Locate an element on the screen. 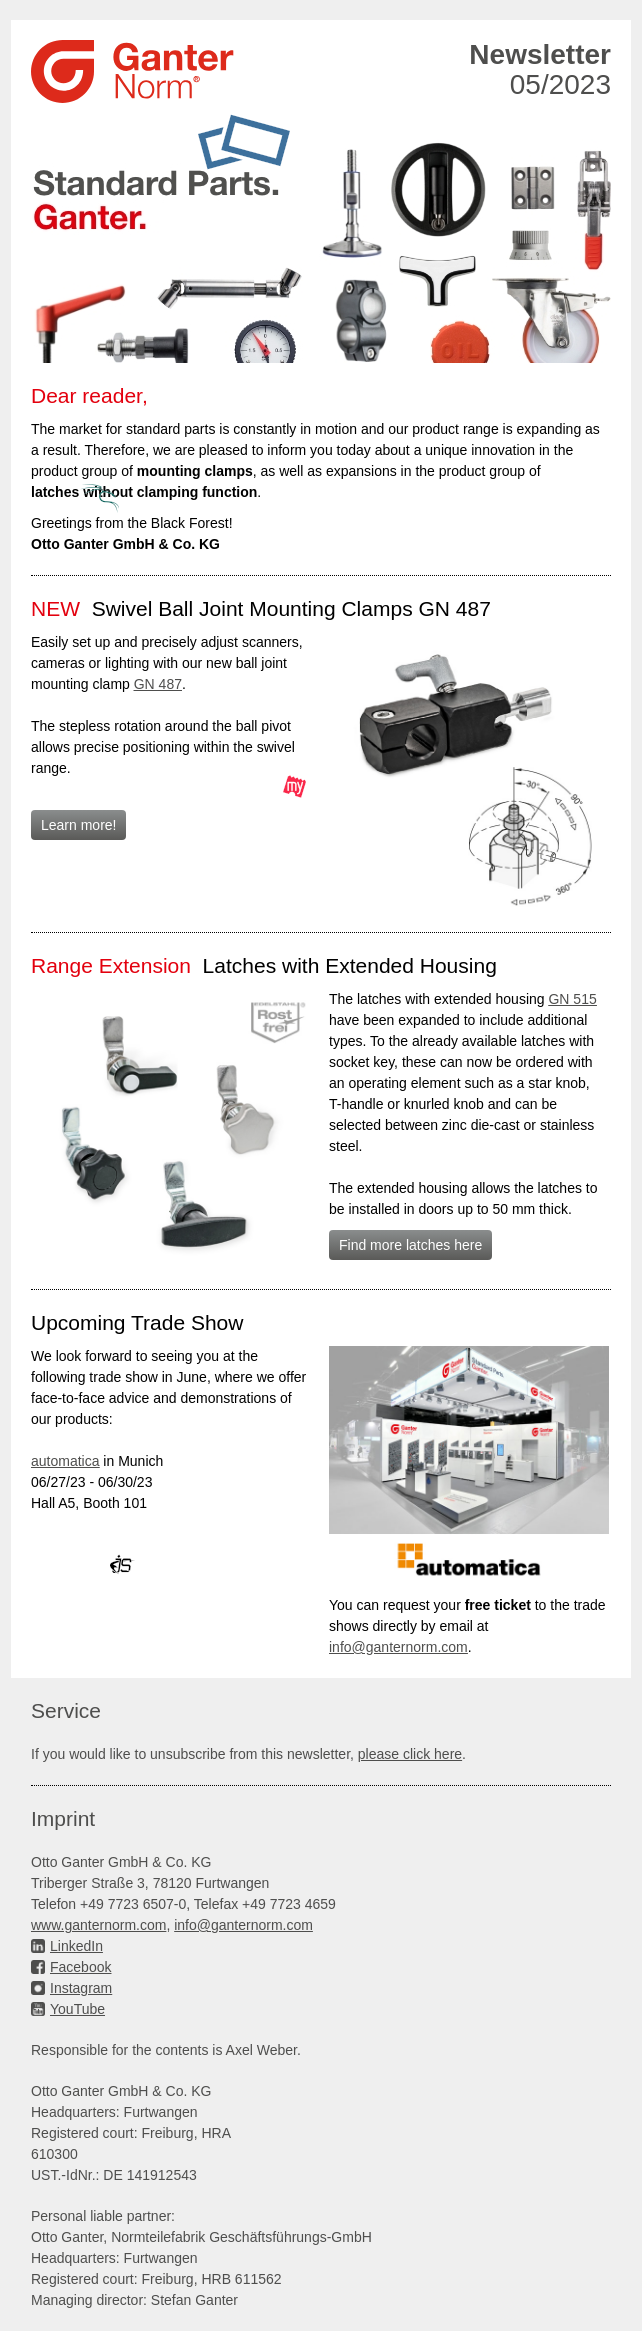 This screenshot has height=2349, width=642. Kali Linux operating system logo is located at coordinates (99, 498).